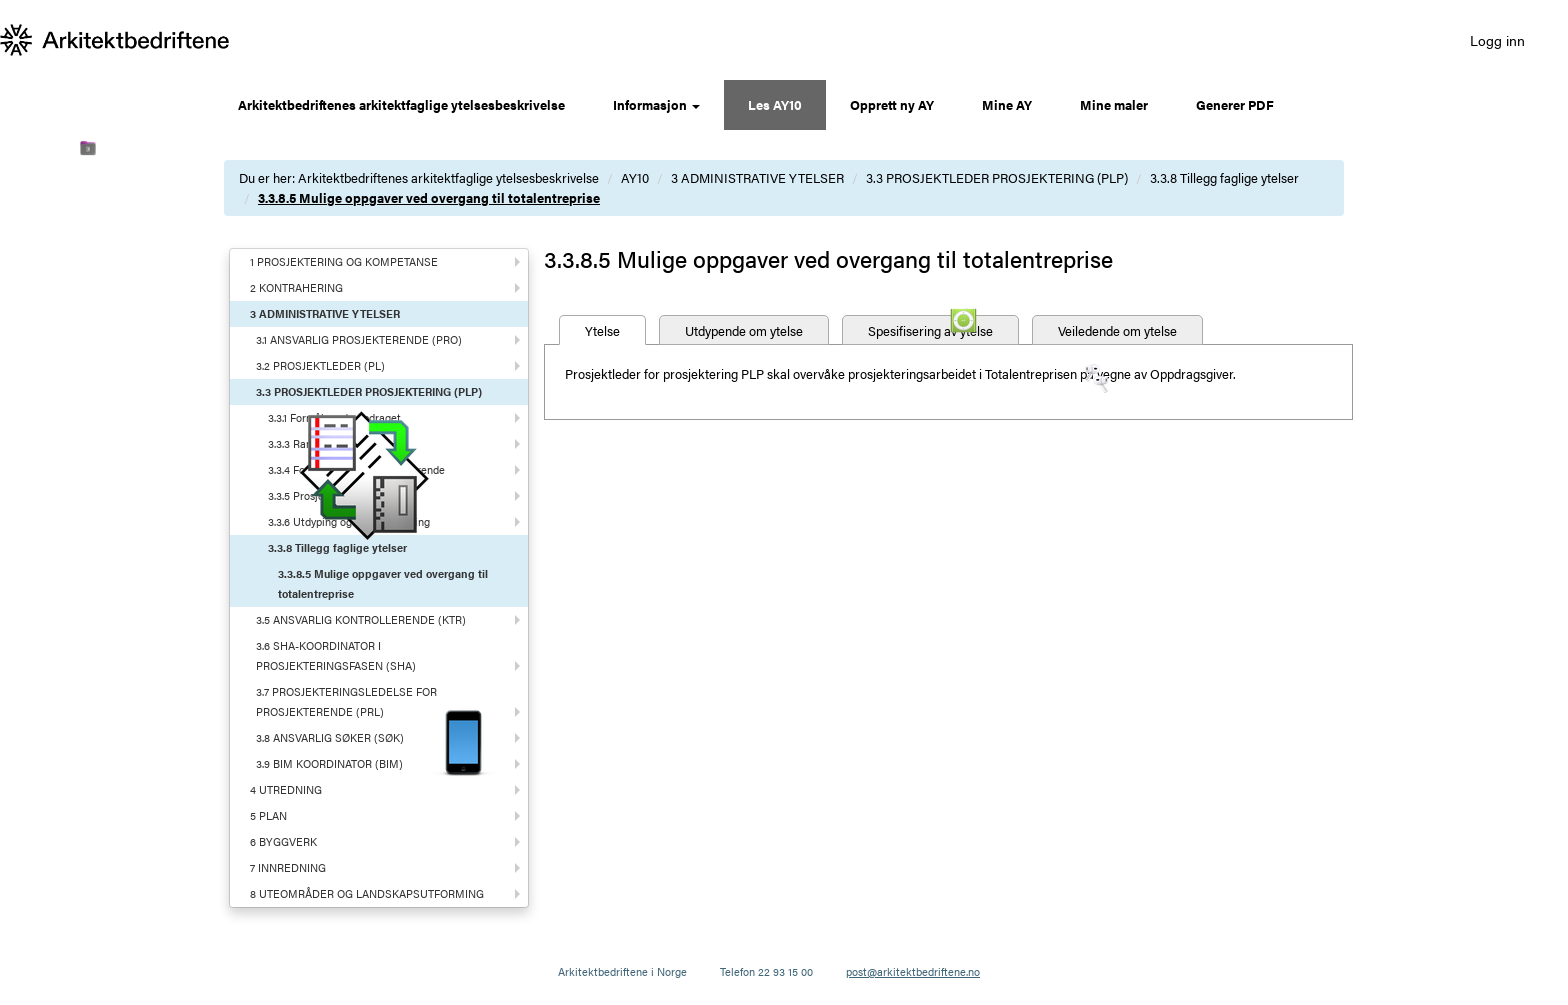 The image size is (1568, 1005). Describe the element at coordinates (463, 741) in the screenshot. I see `access ipod touch device settings` at that location.